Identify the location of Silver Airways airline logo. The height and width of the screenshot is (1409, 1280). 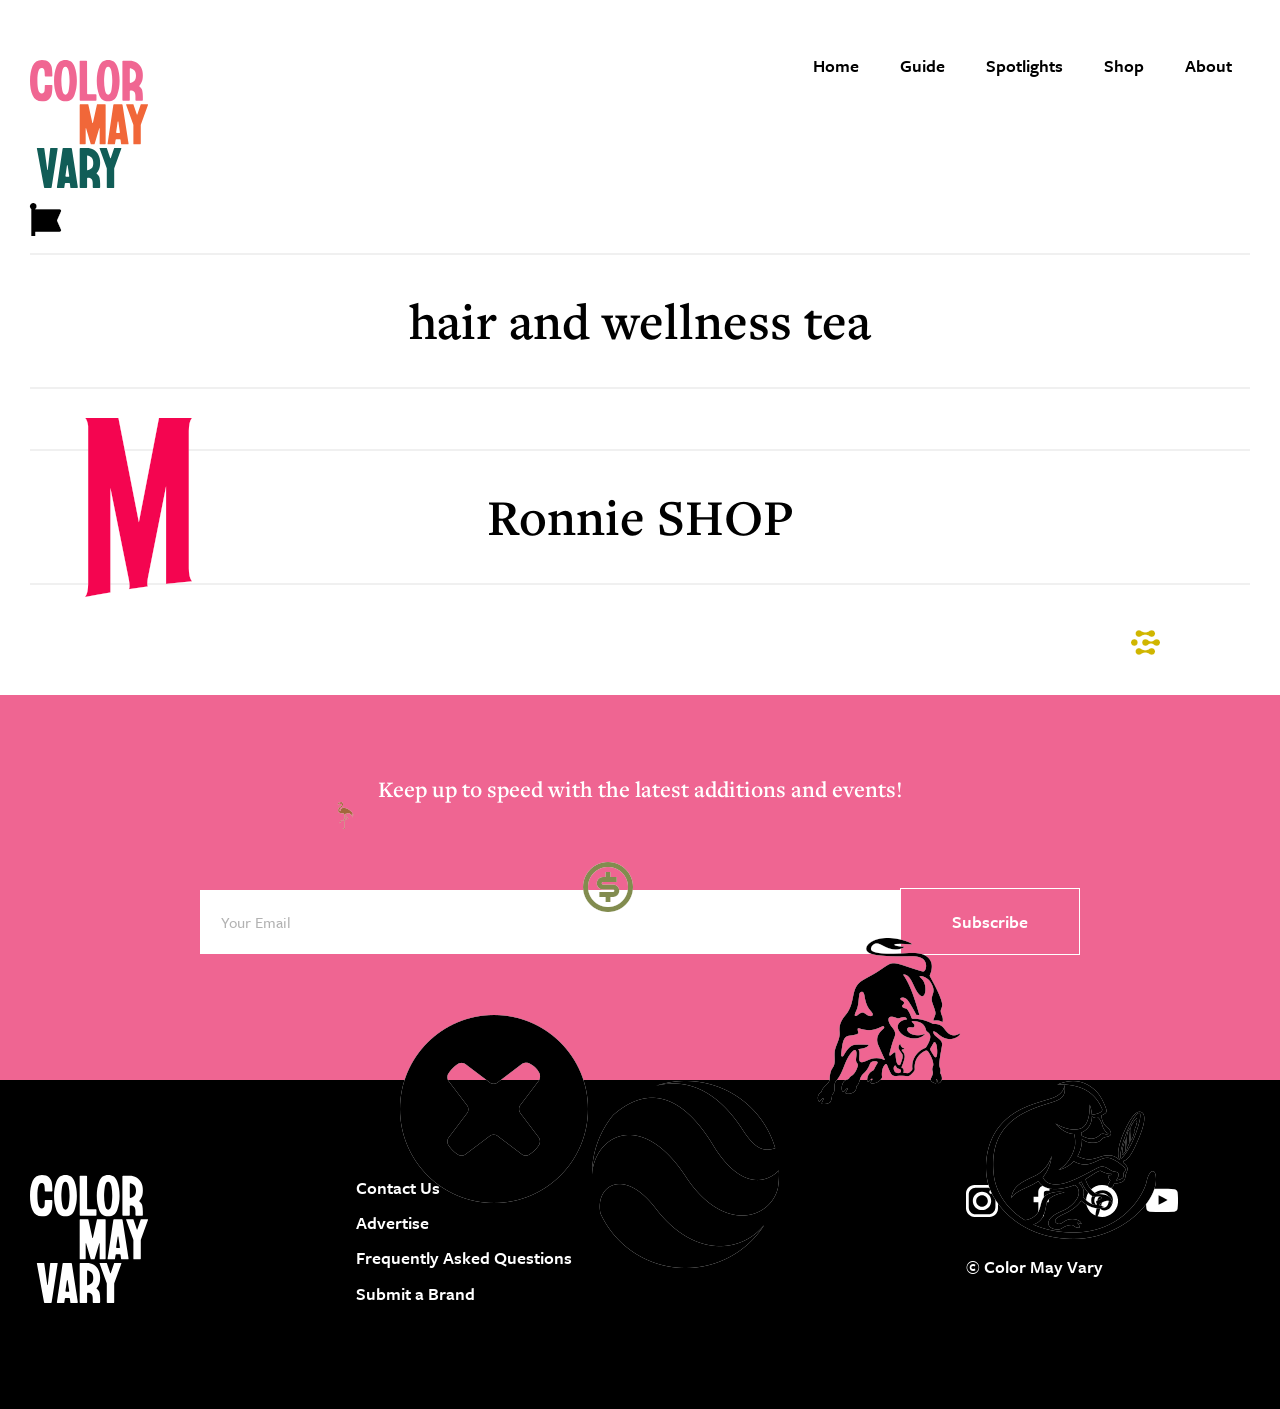
(345, 815).